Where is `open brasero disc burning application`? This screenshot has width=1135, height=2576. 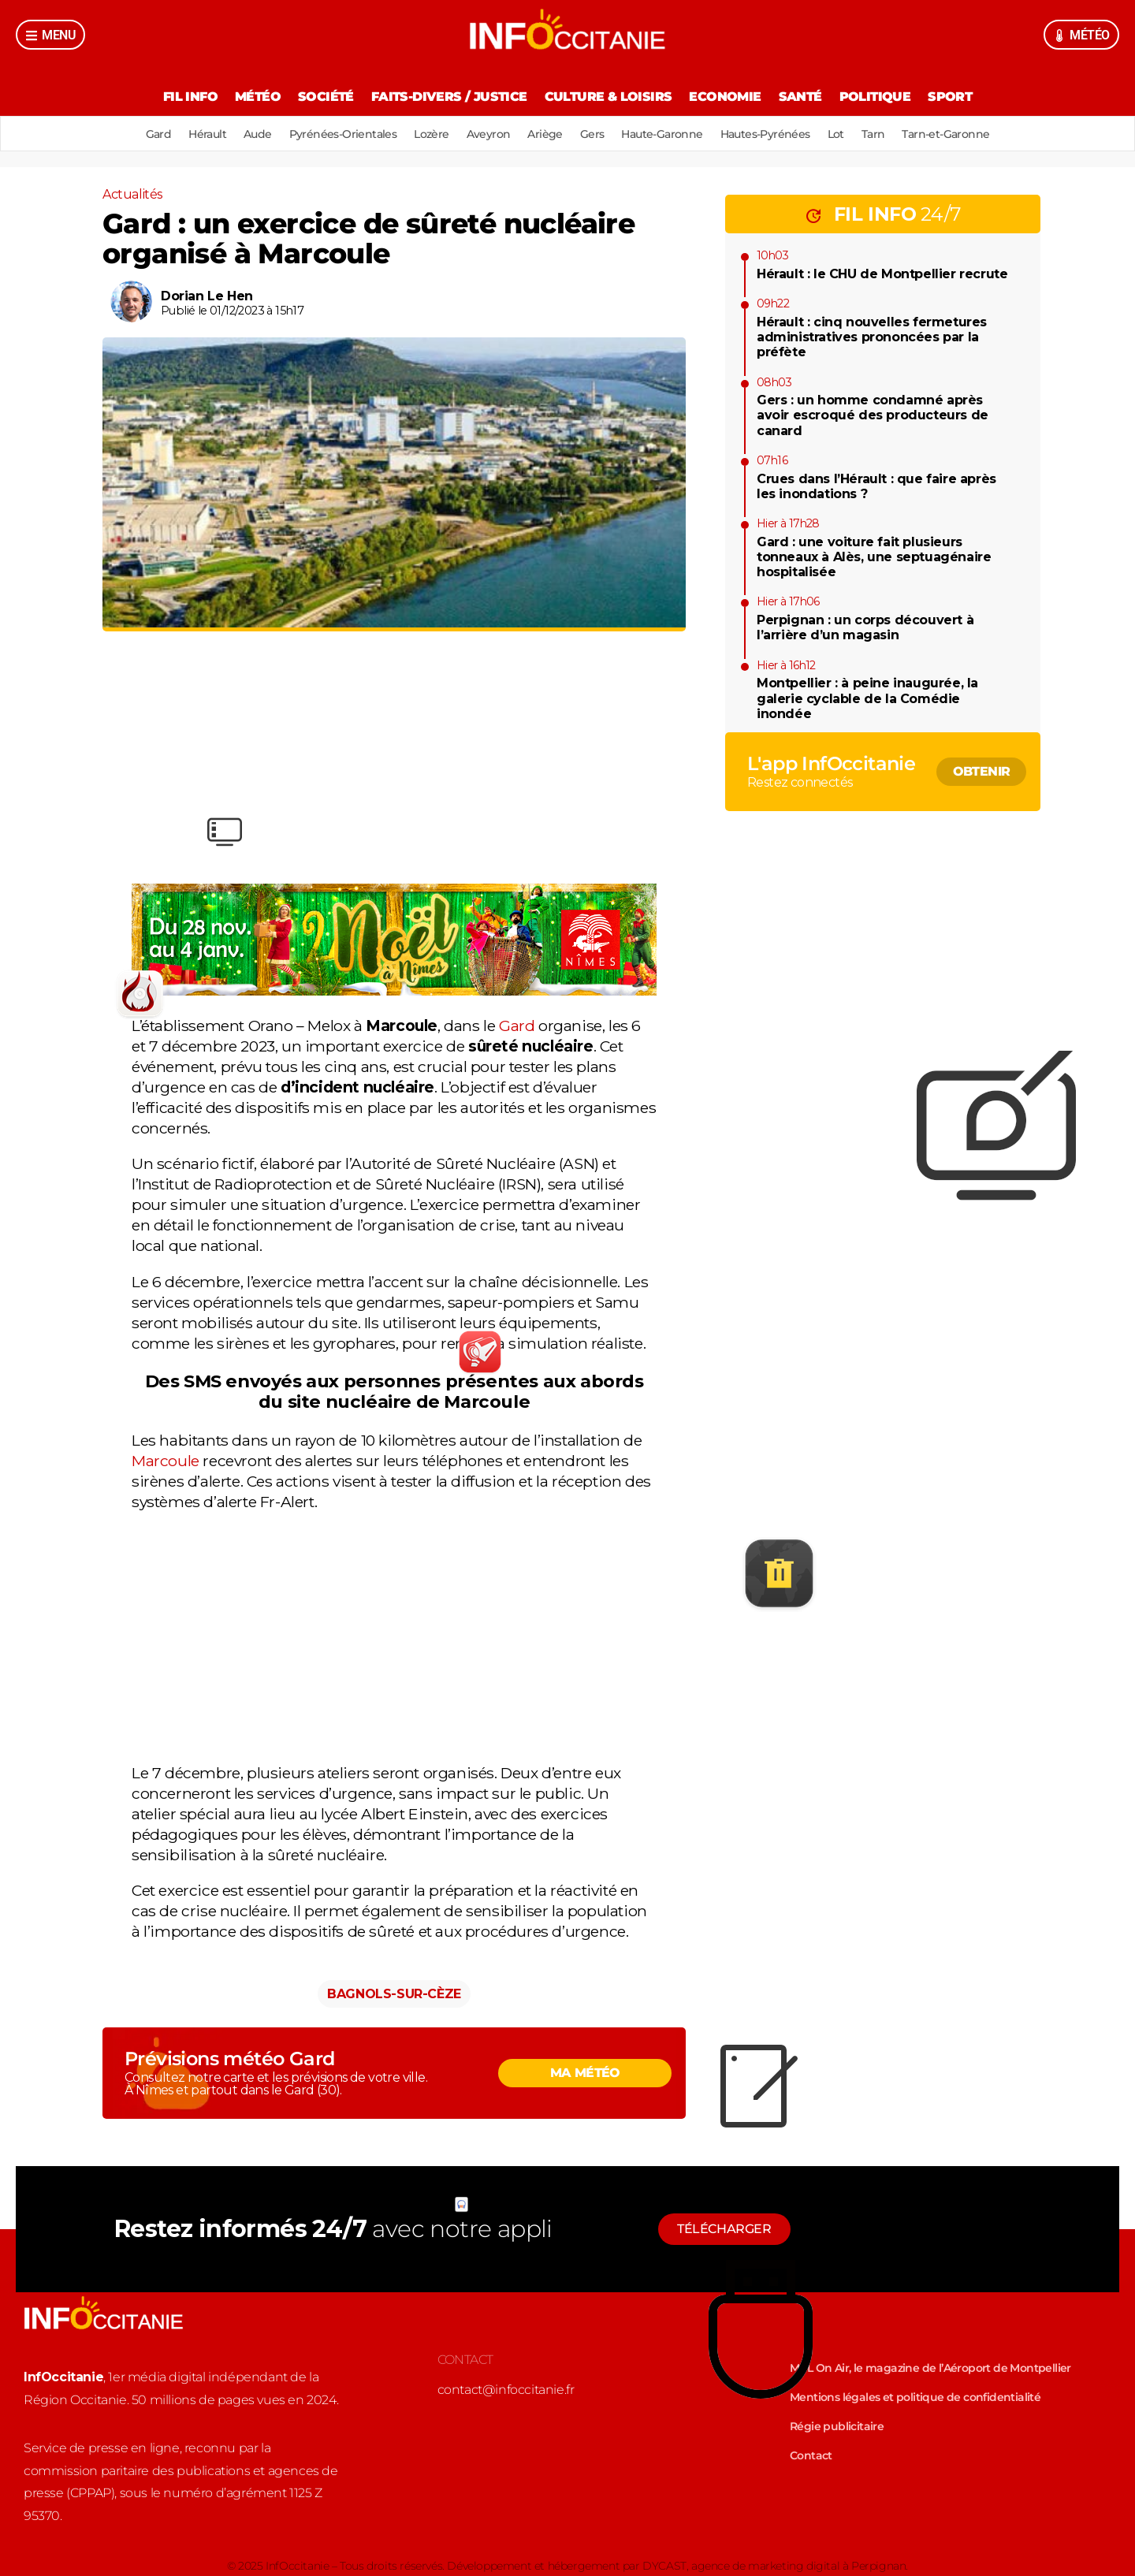 open brasero disc burning application is located at coordinates (140, 993).